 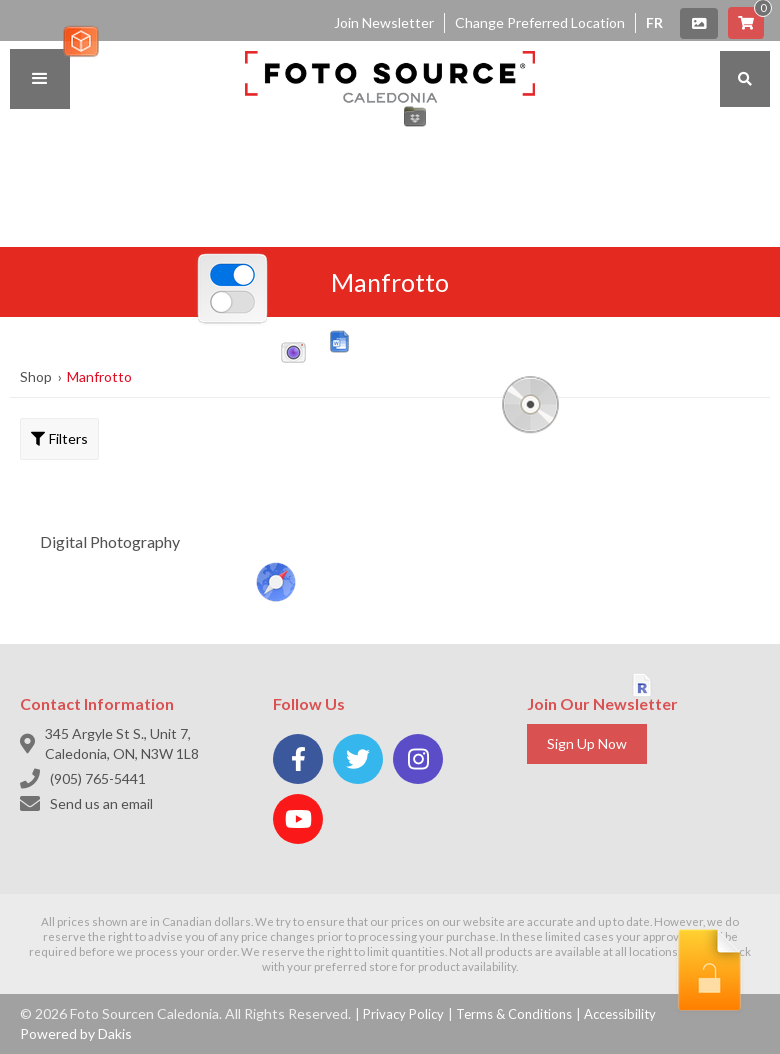 I want to click on open a 3D model file, so click(x=81, y=40).